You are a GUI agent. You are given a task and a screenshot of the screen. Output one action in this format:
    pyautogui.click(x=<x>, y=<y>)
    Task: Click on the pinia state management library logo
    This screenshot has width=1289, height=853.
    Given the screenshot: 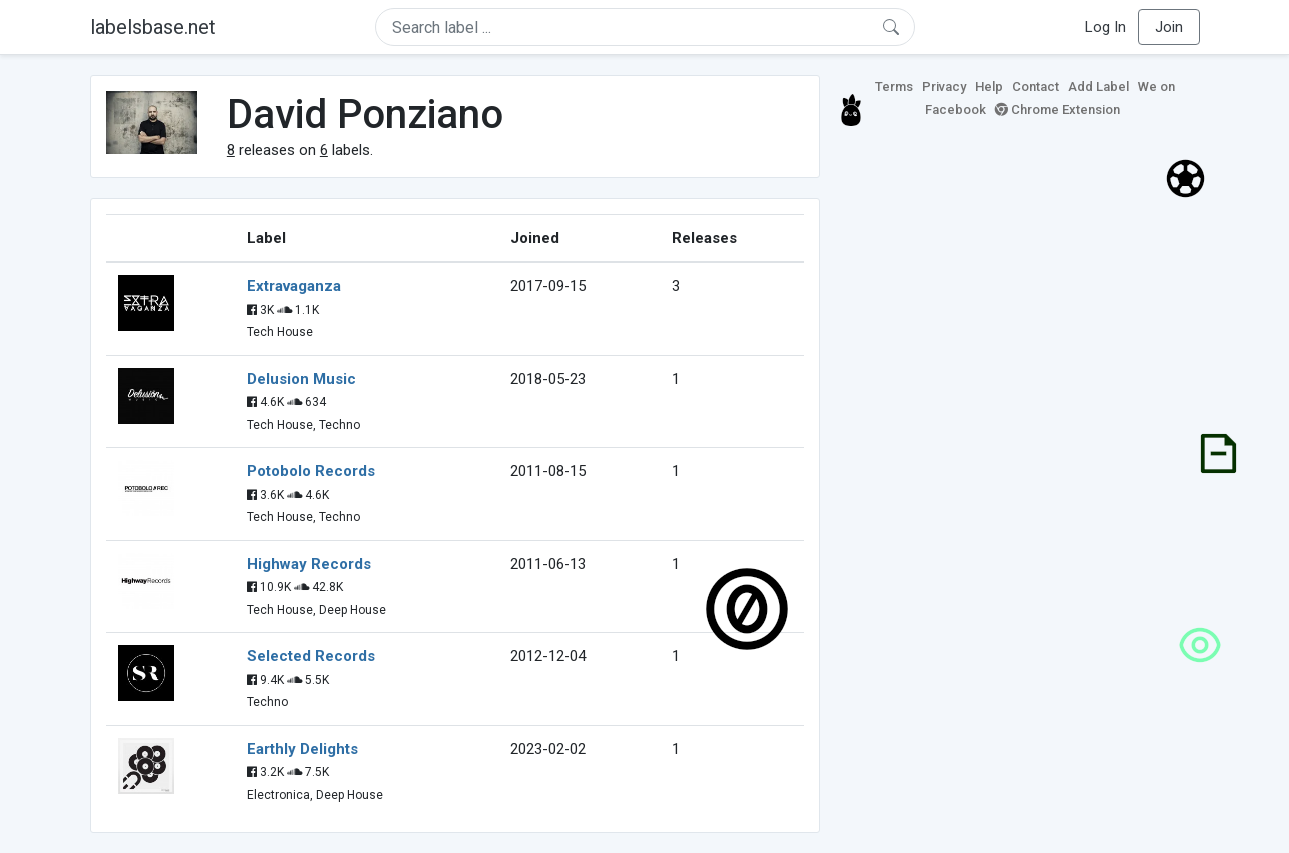 What is the action you would take?
    pyautogui.click(x=851, y=110)
    